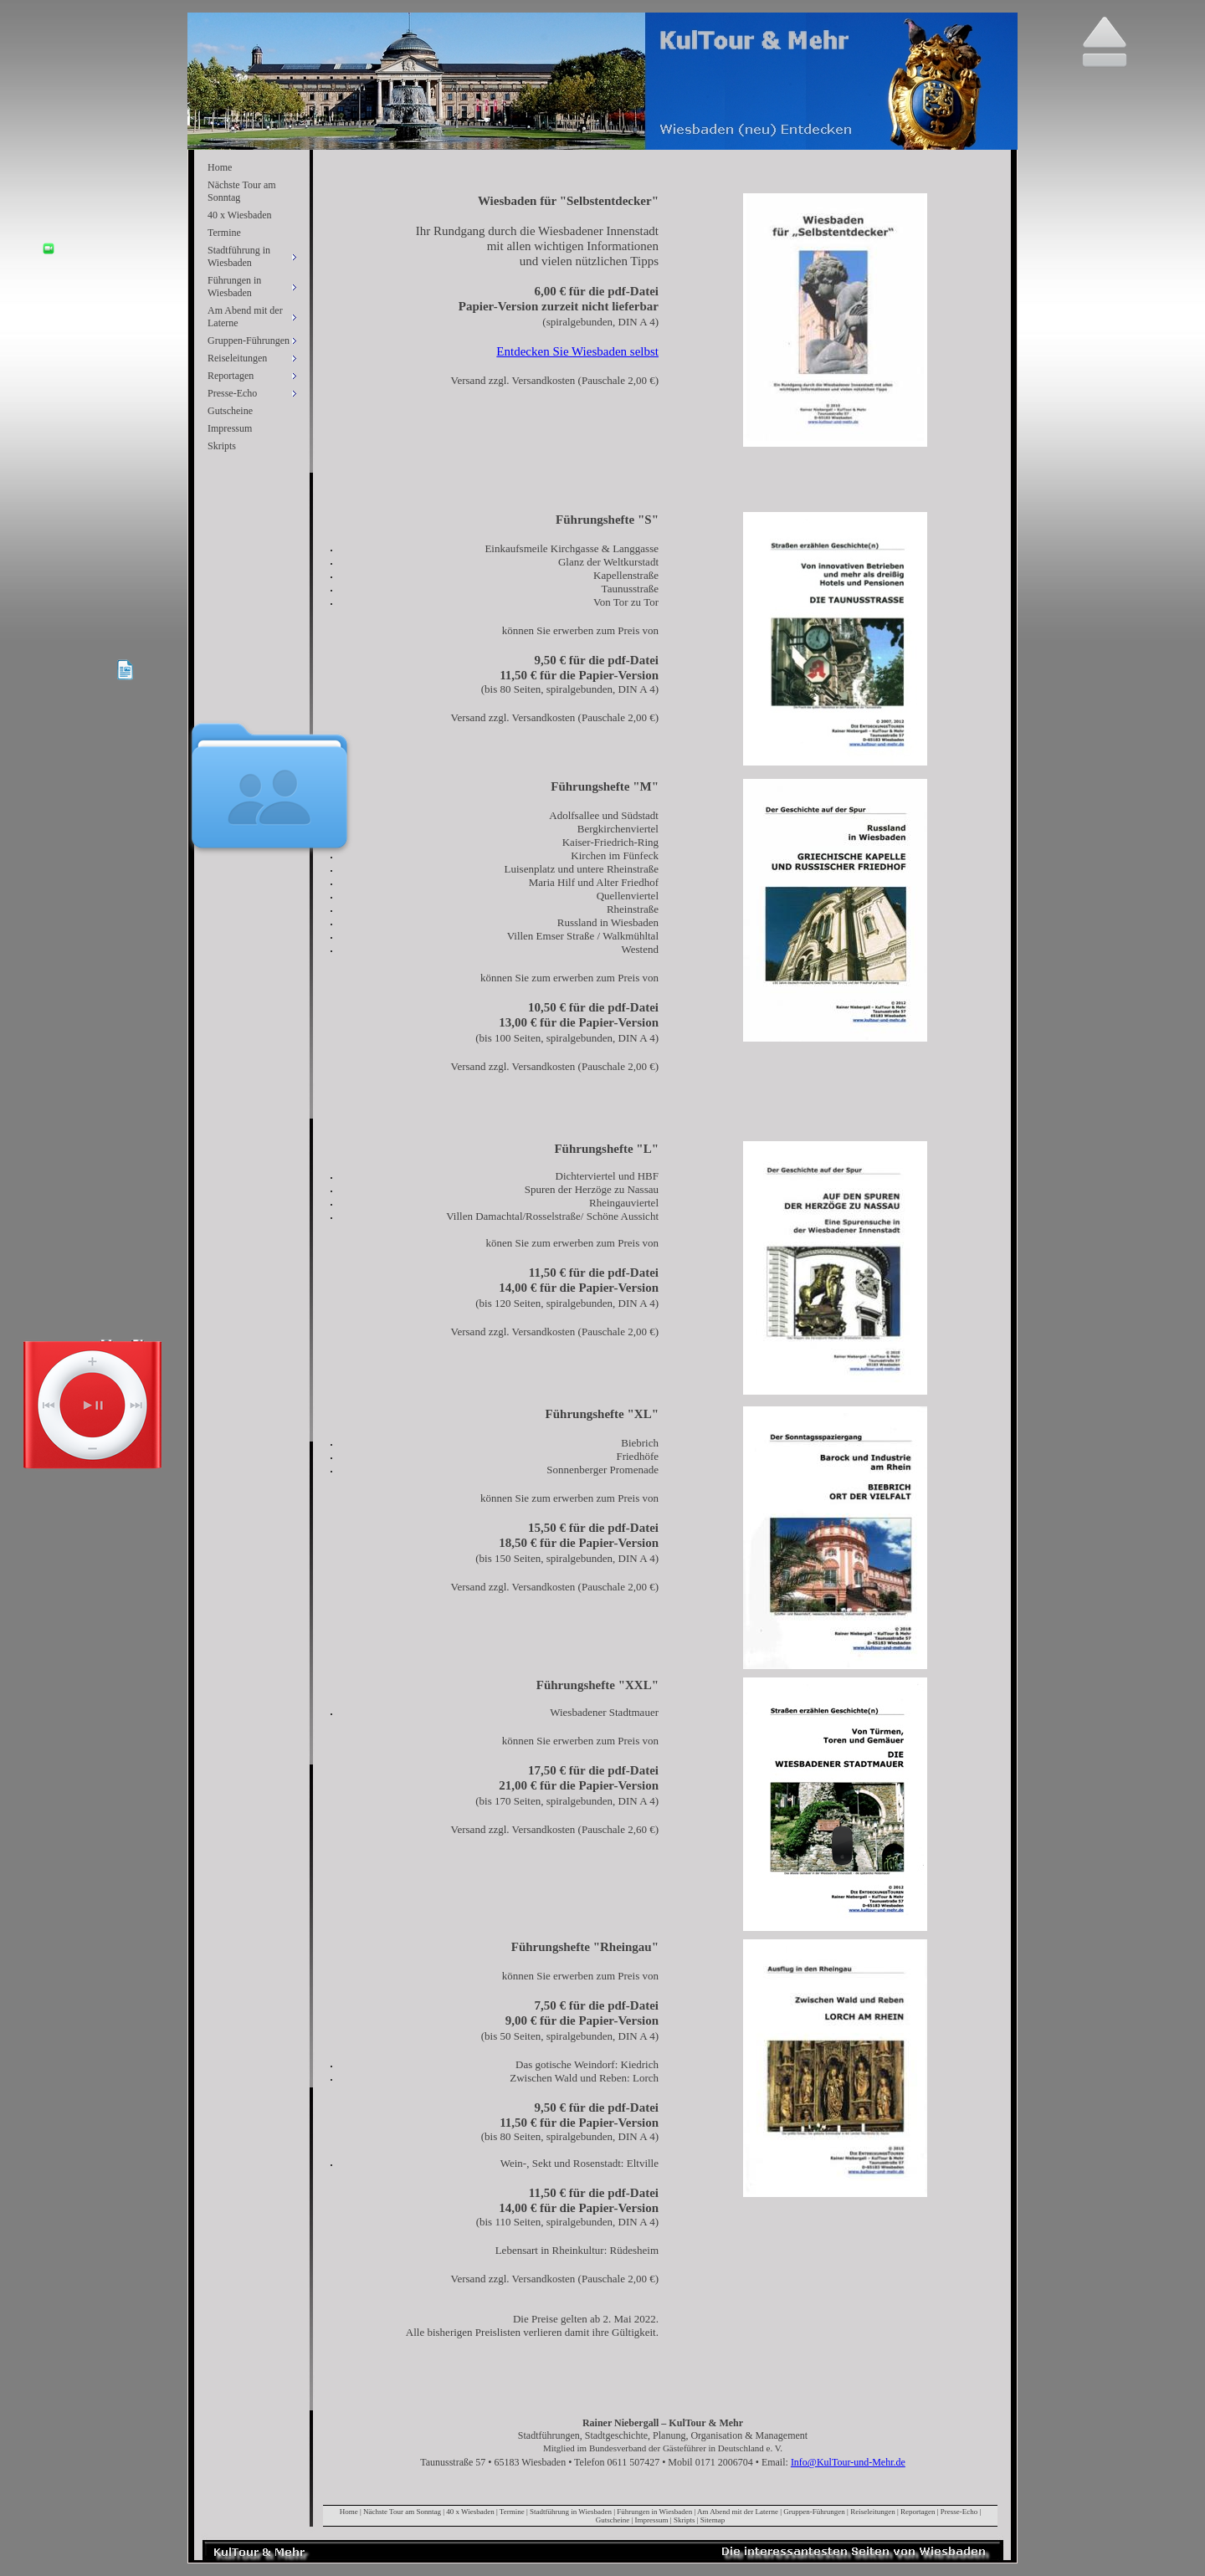  Describe the element at coordinates (49, 248) in the screenshot. I see `open FaceTime to start a video call` at that location.